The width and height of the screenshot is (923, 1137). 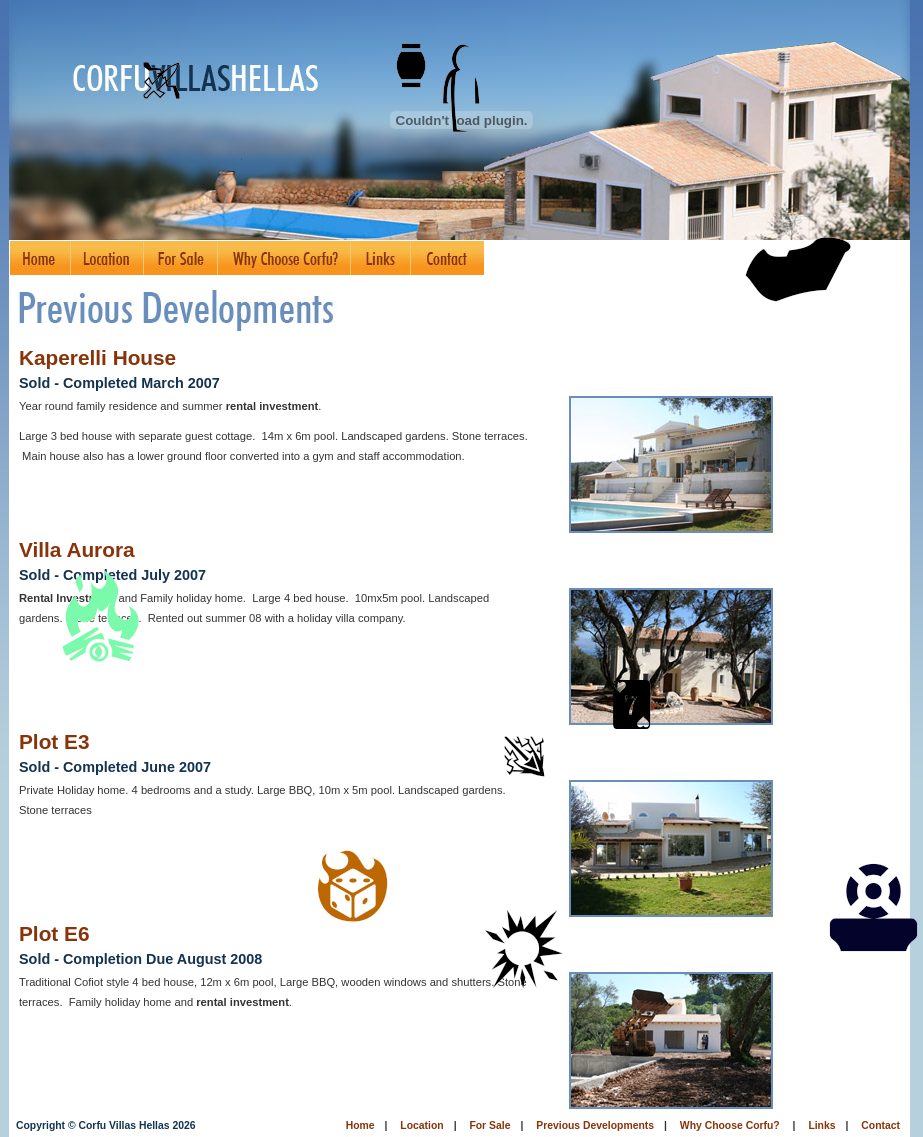 What do you see at coordinates (440, 87) in the screenshot?
I see `decorative lantern item in a game inventory` at bounding box center [440, 87].